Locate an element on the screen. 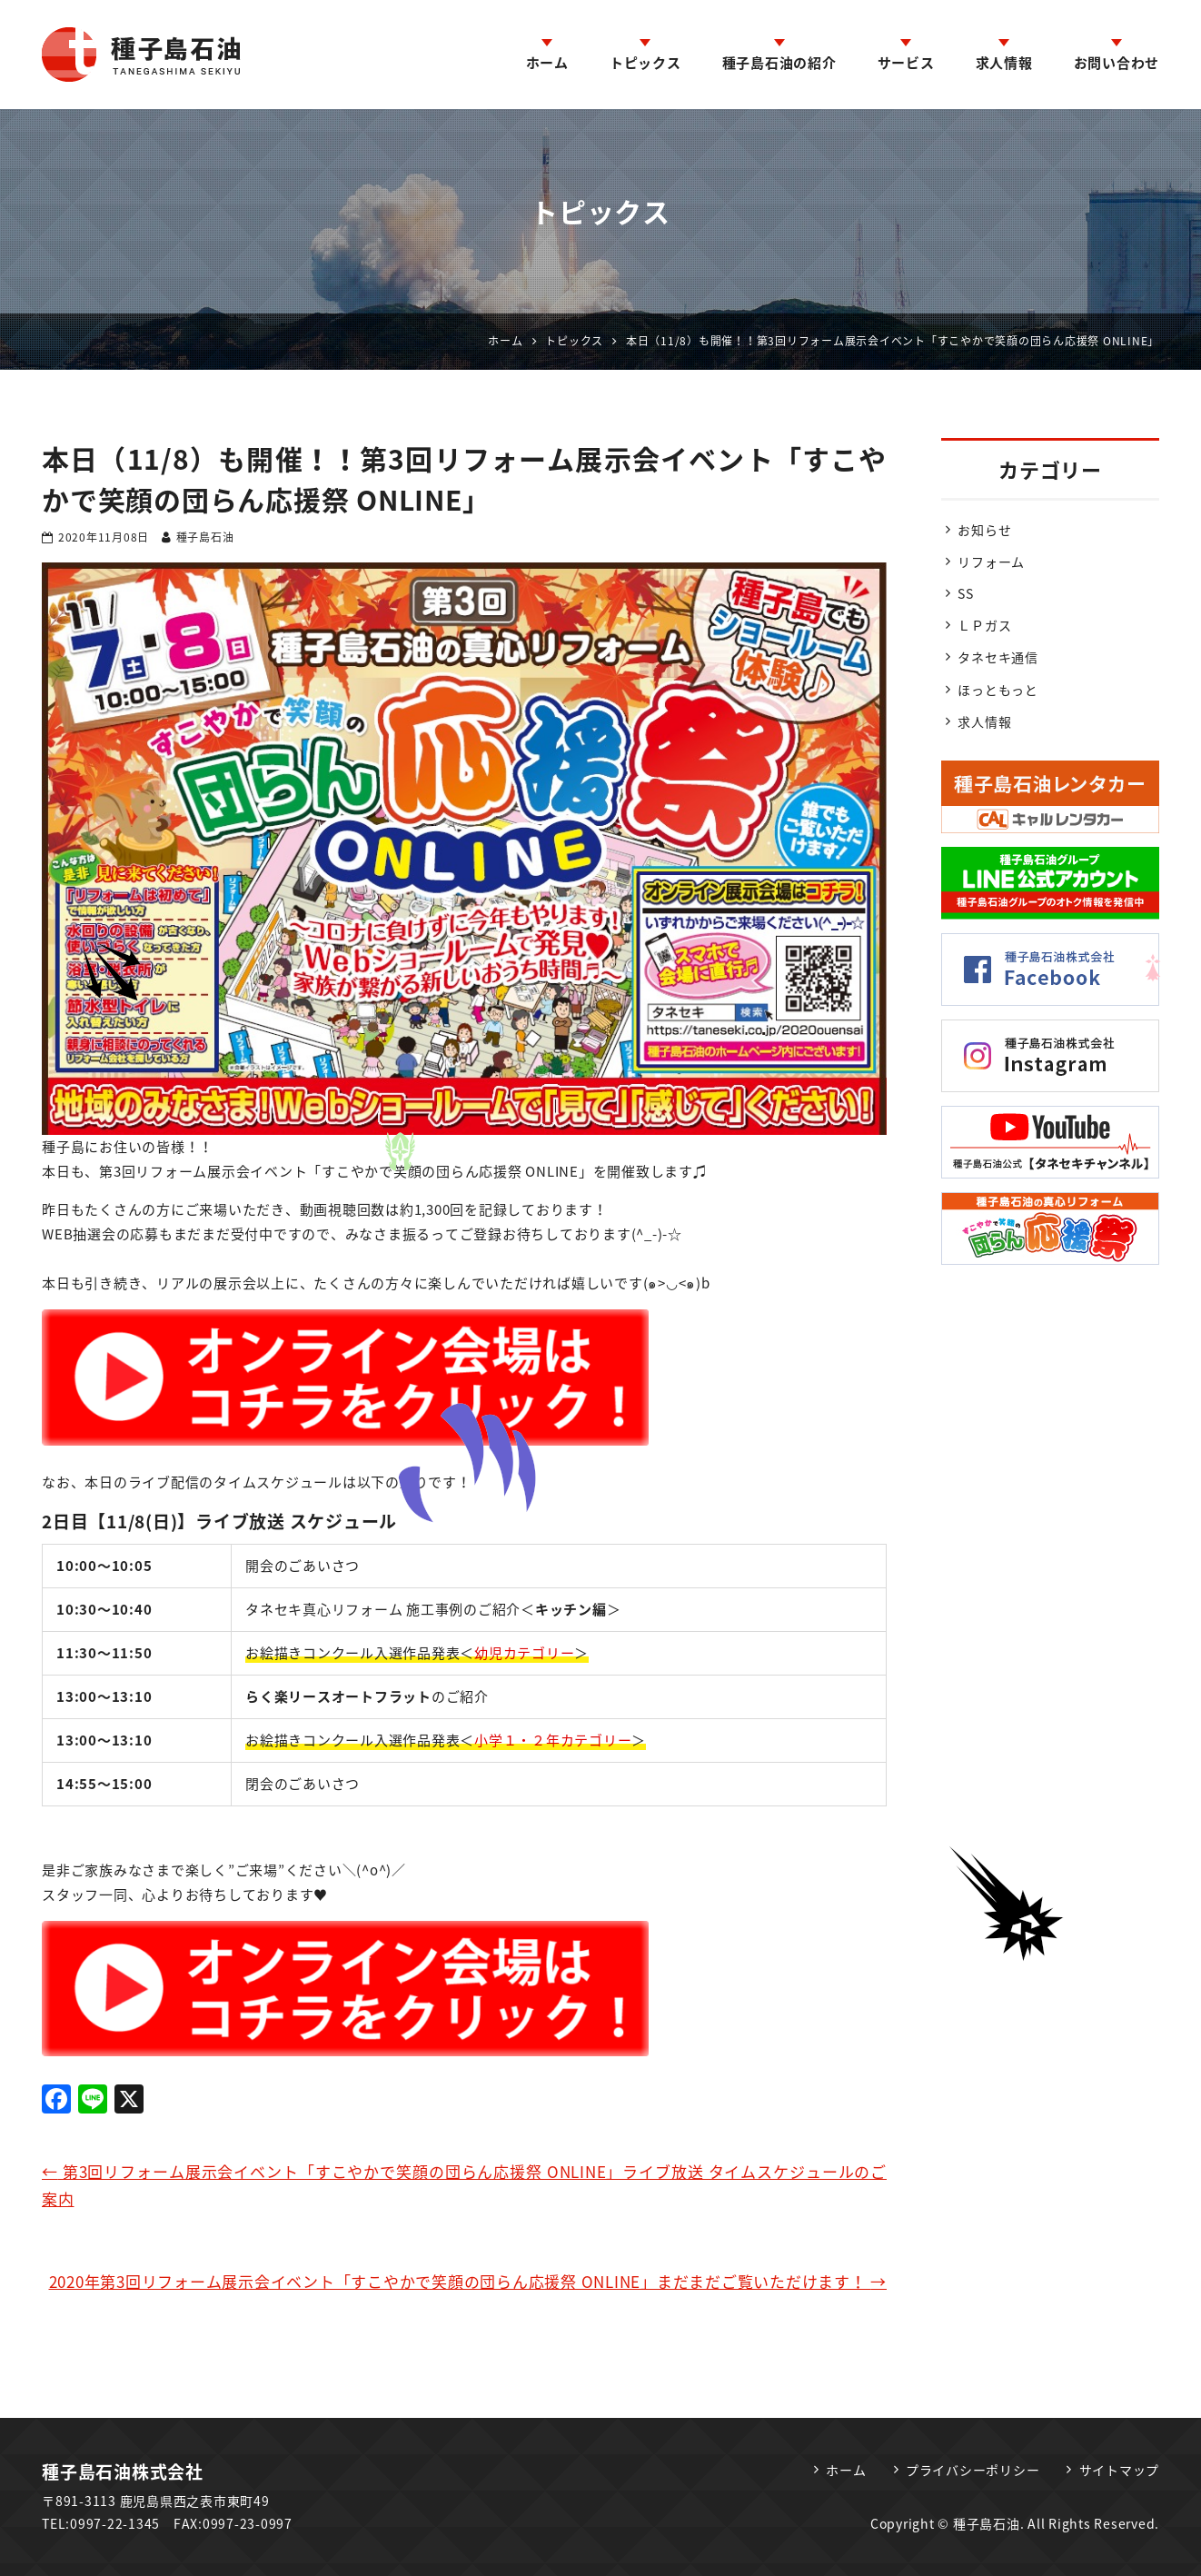 The width and height of the screenshot is (1201, 2576). indicates an attack or strike action is located at coordinates (111, 970).